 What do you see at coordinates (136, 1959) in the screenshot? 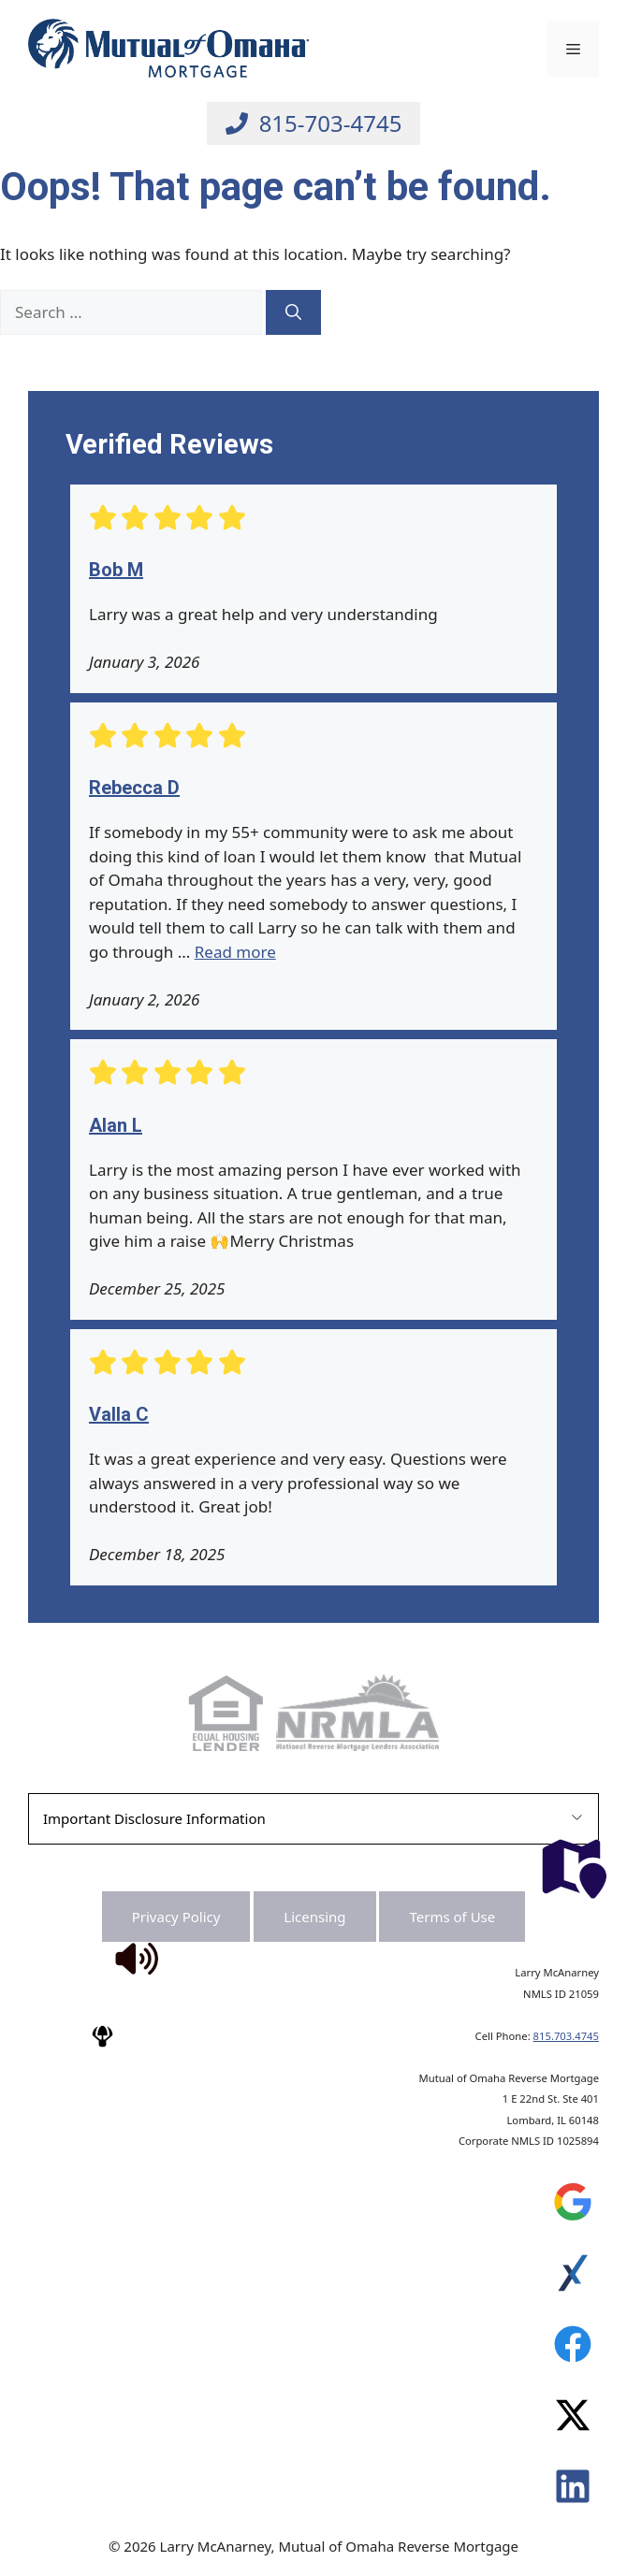
I see `increase audio volume` at bounding box center [136, 1959].